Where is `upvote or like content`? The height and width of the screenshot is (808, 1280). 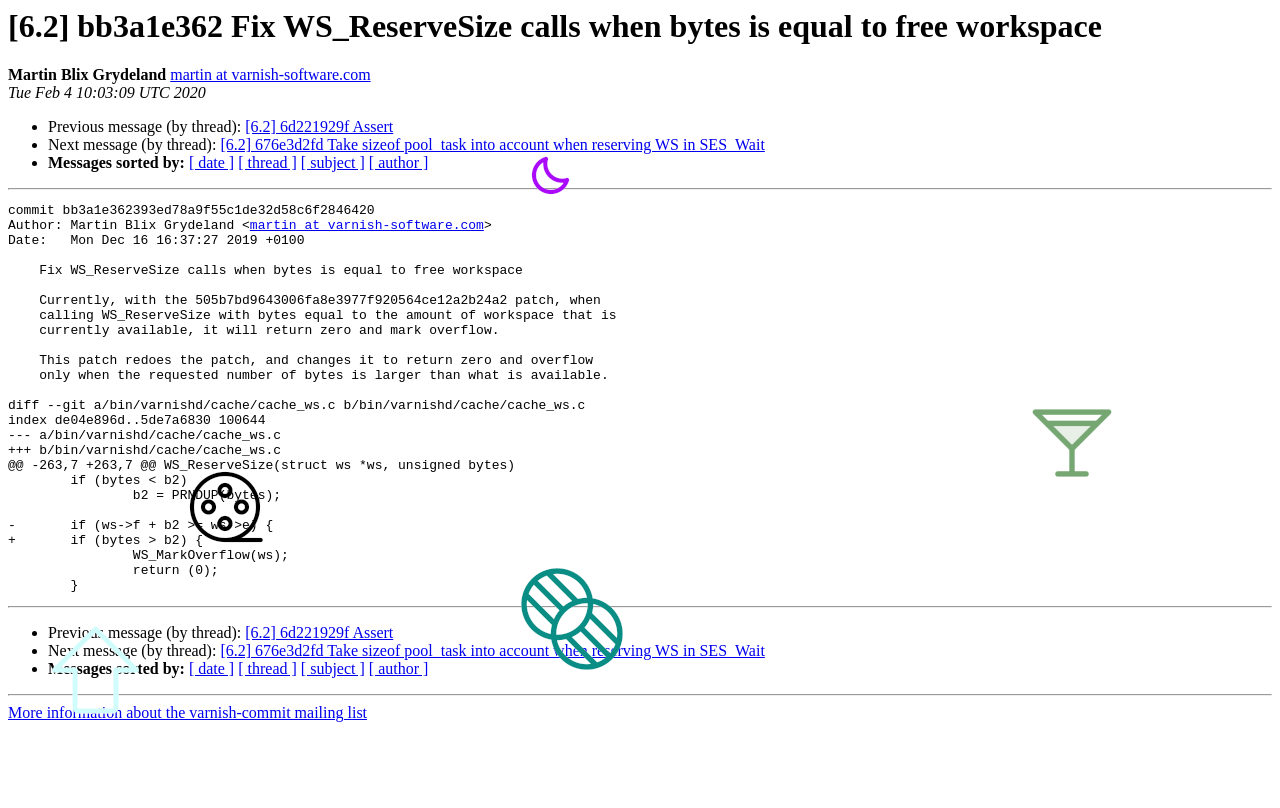
upvote or like content is located at coordinates (95, 673).